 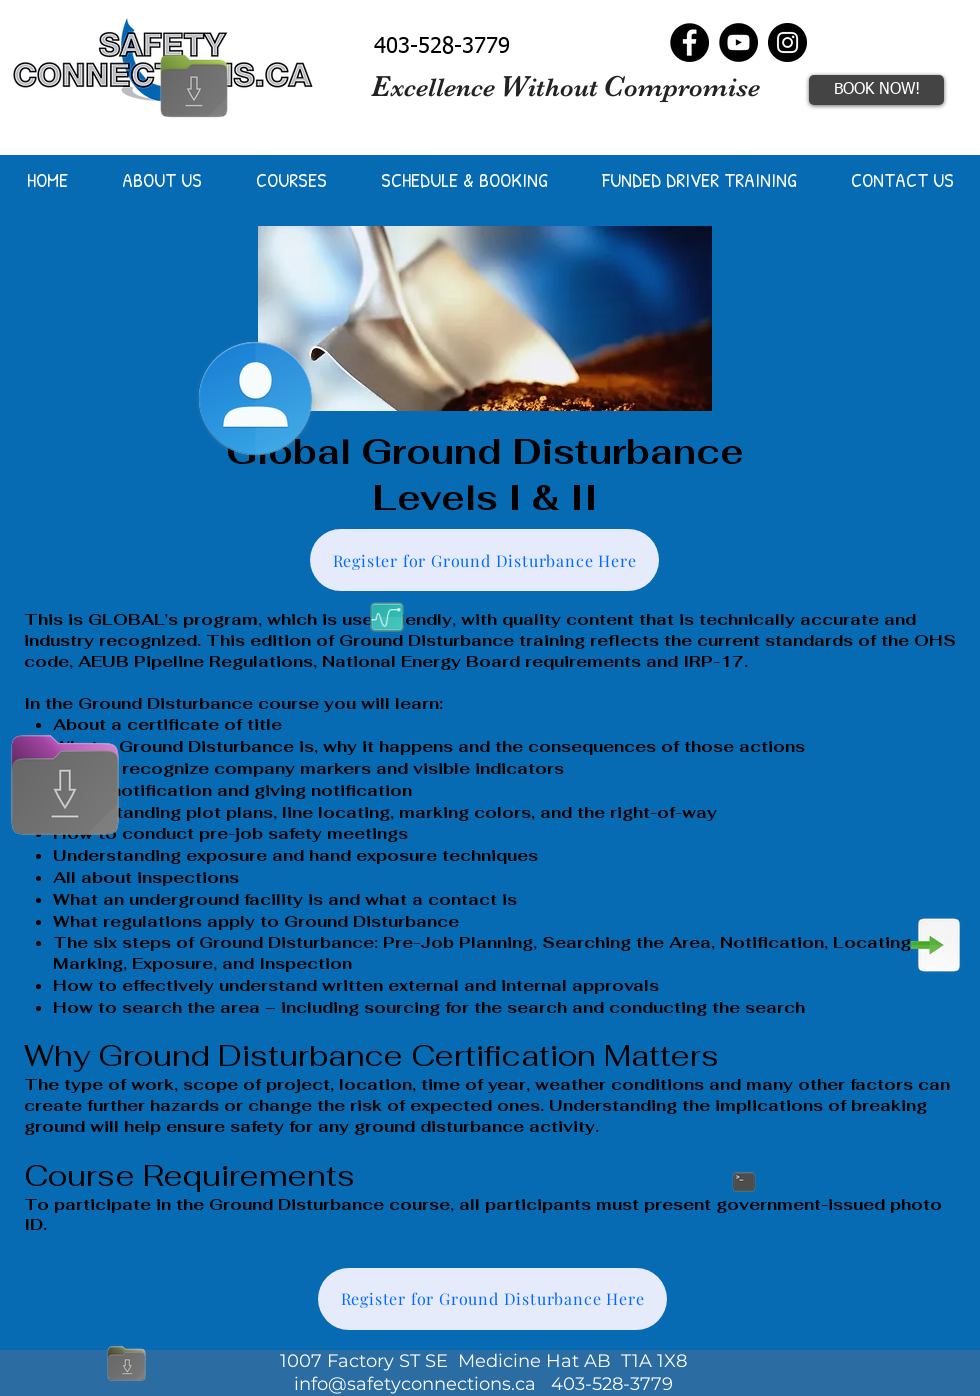 What do you see at coordinates (939, 945) in the screenshot?
I see `import a document or file` at bounding box center [939, 945].